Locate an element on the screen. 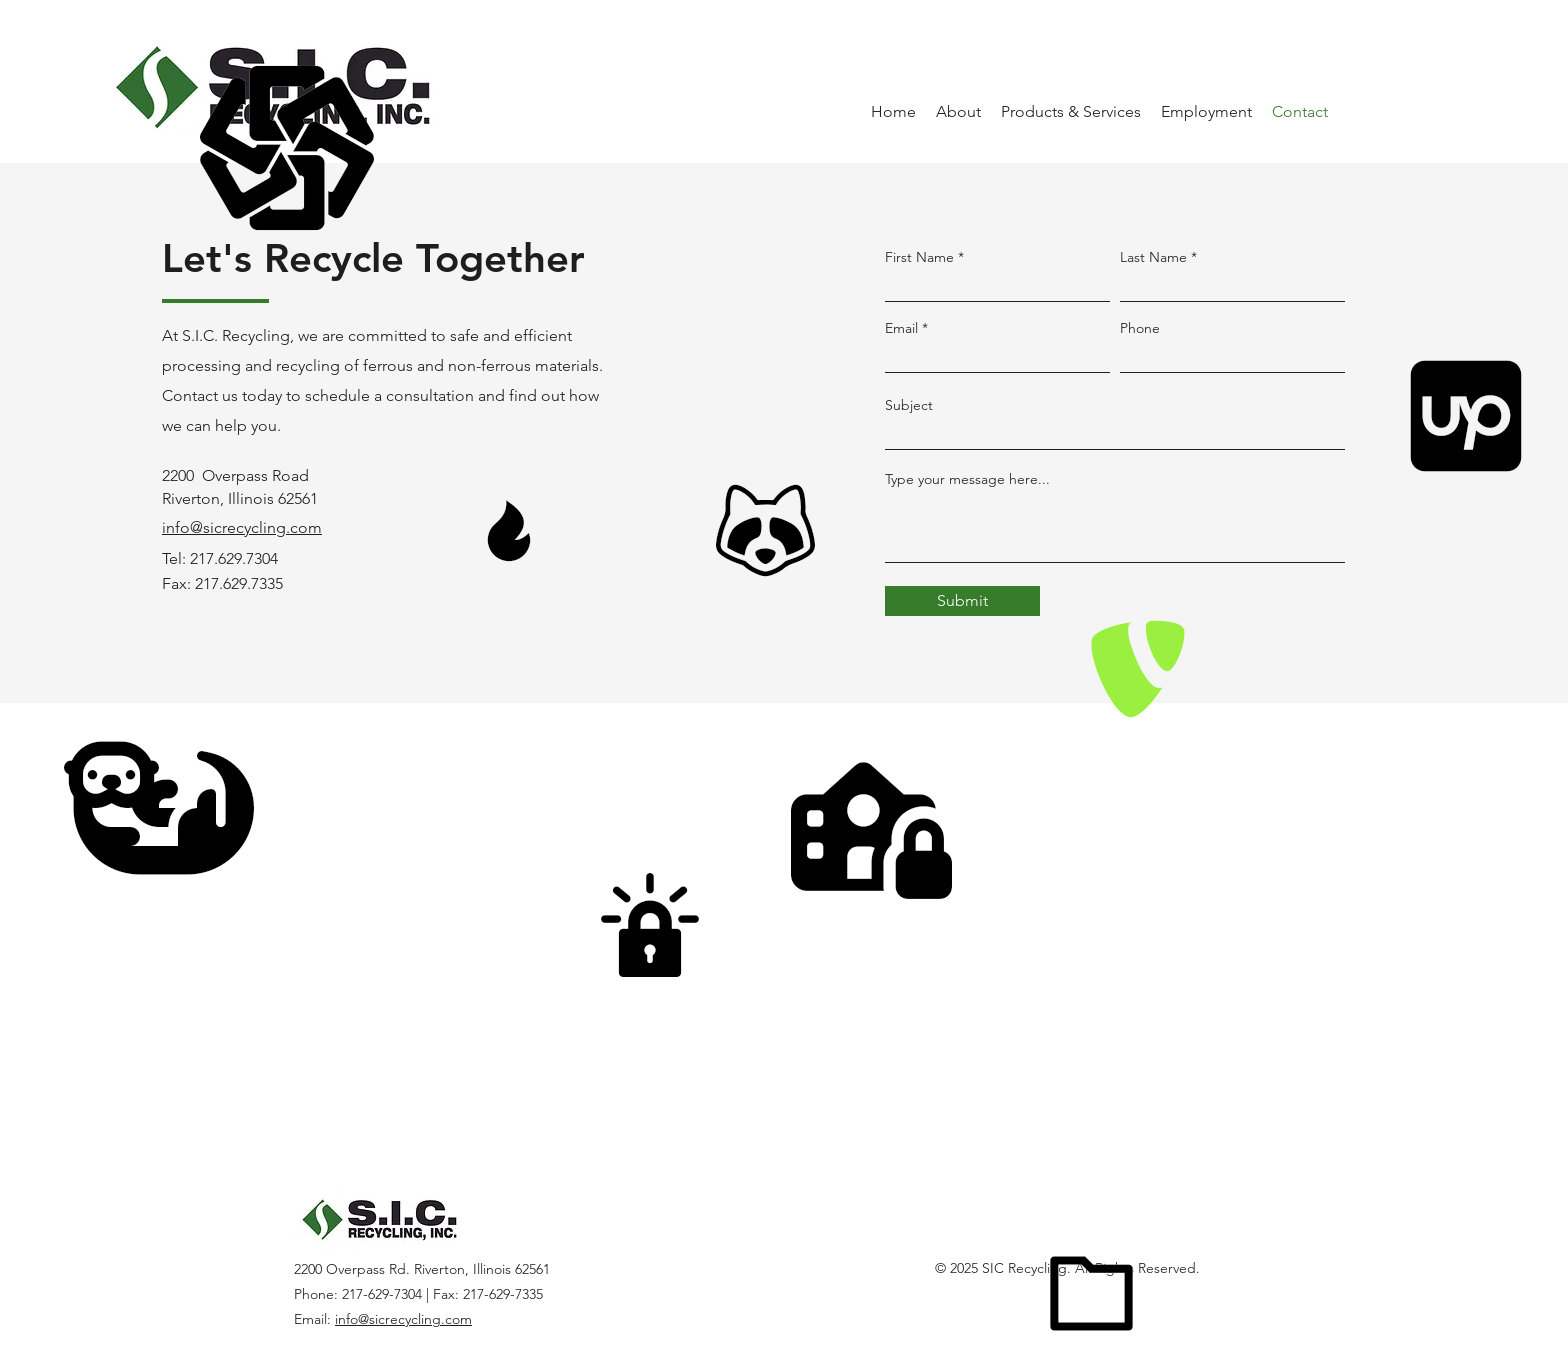 This screenshot has height=1353, width=1568. images.cv logo is located at coordinates (287, 148).